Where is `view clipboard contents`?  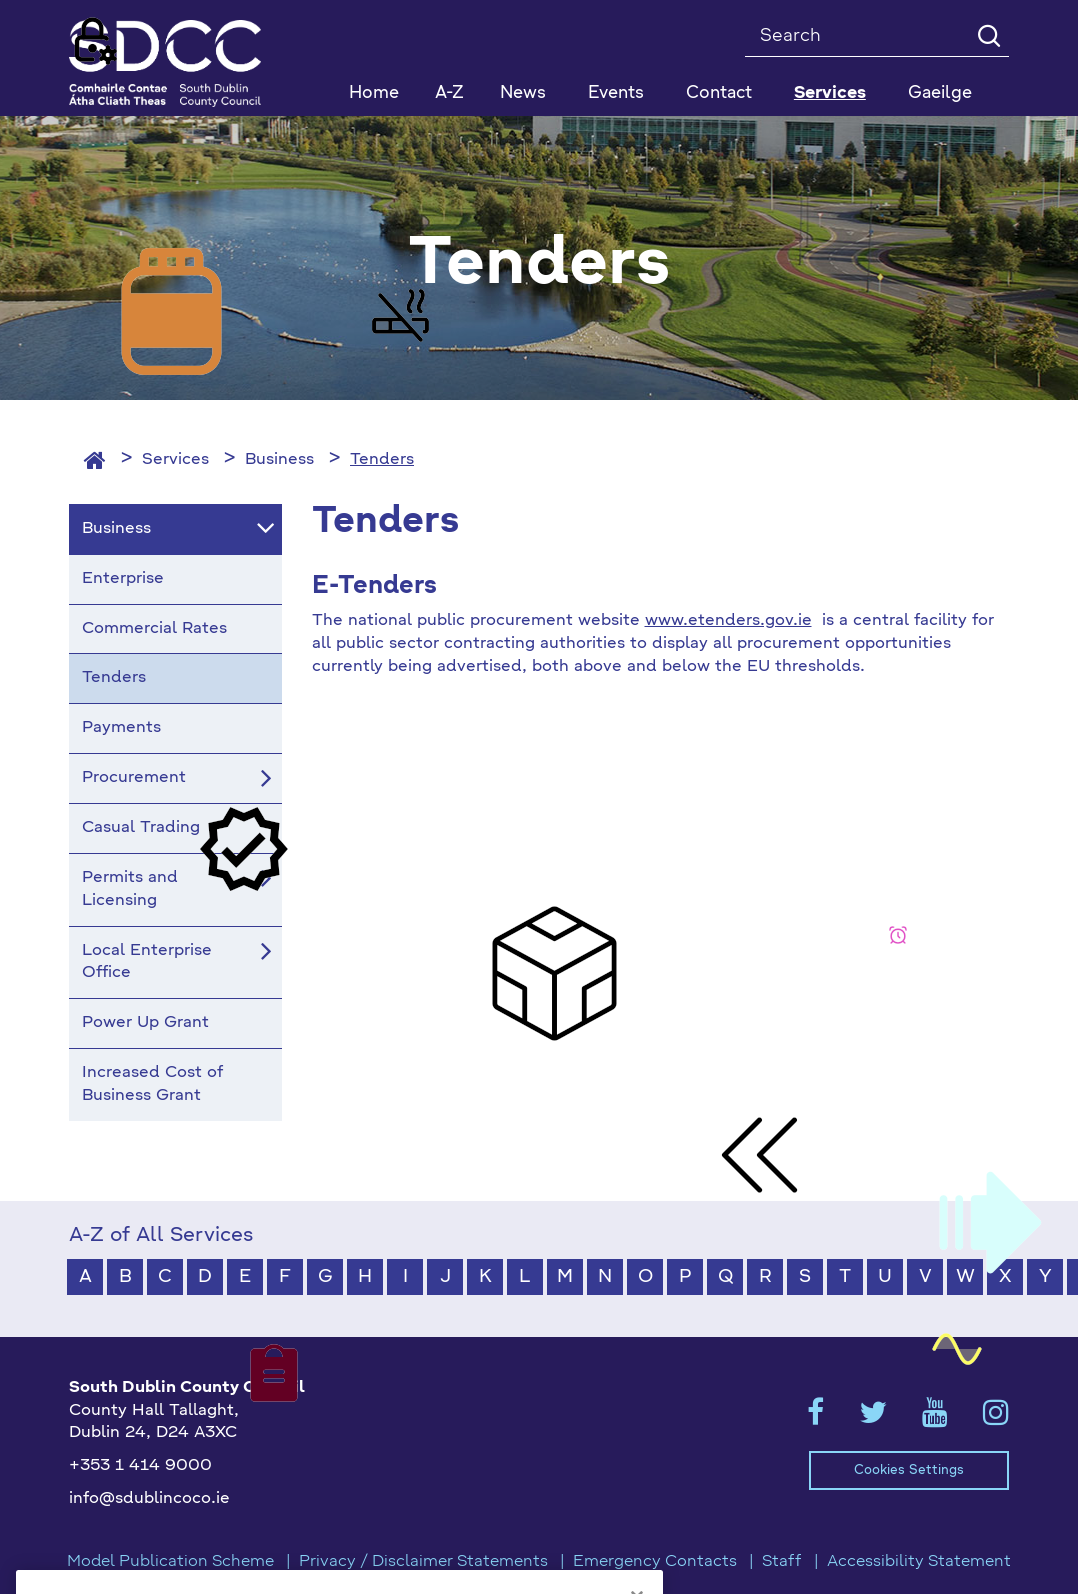 view clipboard contents is located at coordinates (274, 1374).